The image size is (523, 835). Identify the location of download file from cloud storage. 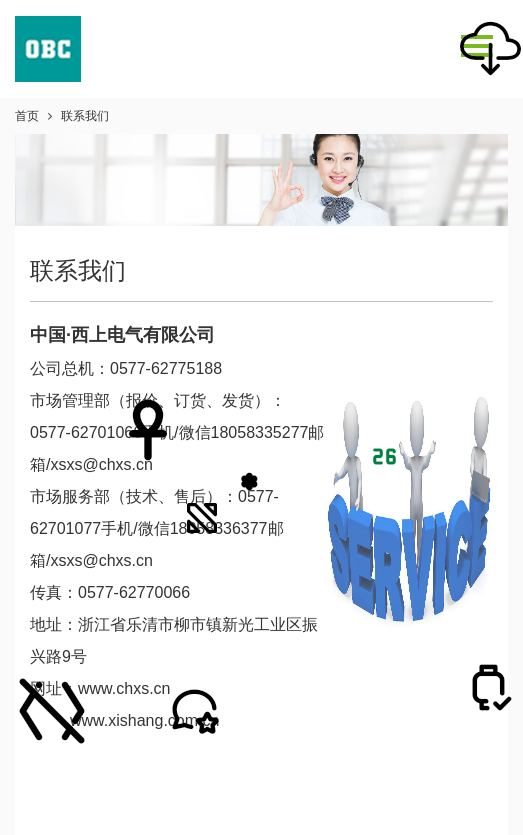
(490, 48).